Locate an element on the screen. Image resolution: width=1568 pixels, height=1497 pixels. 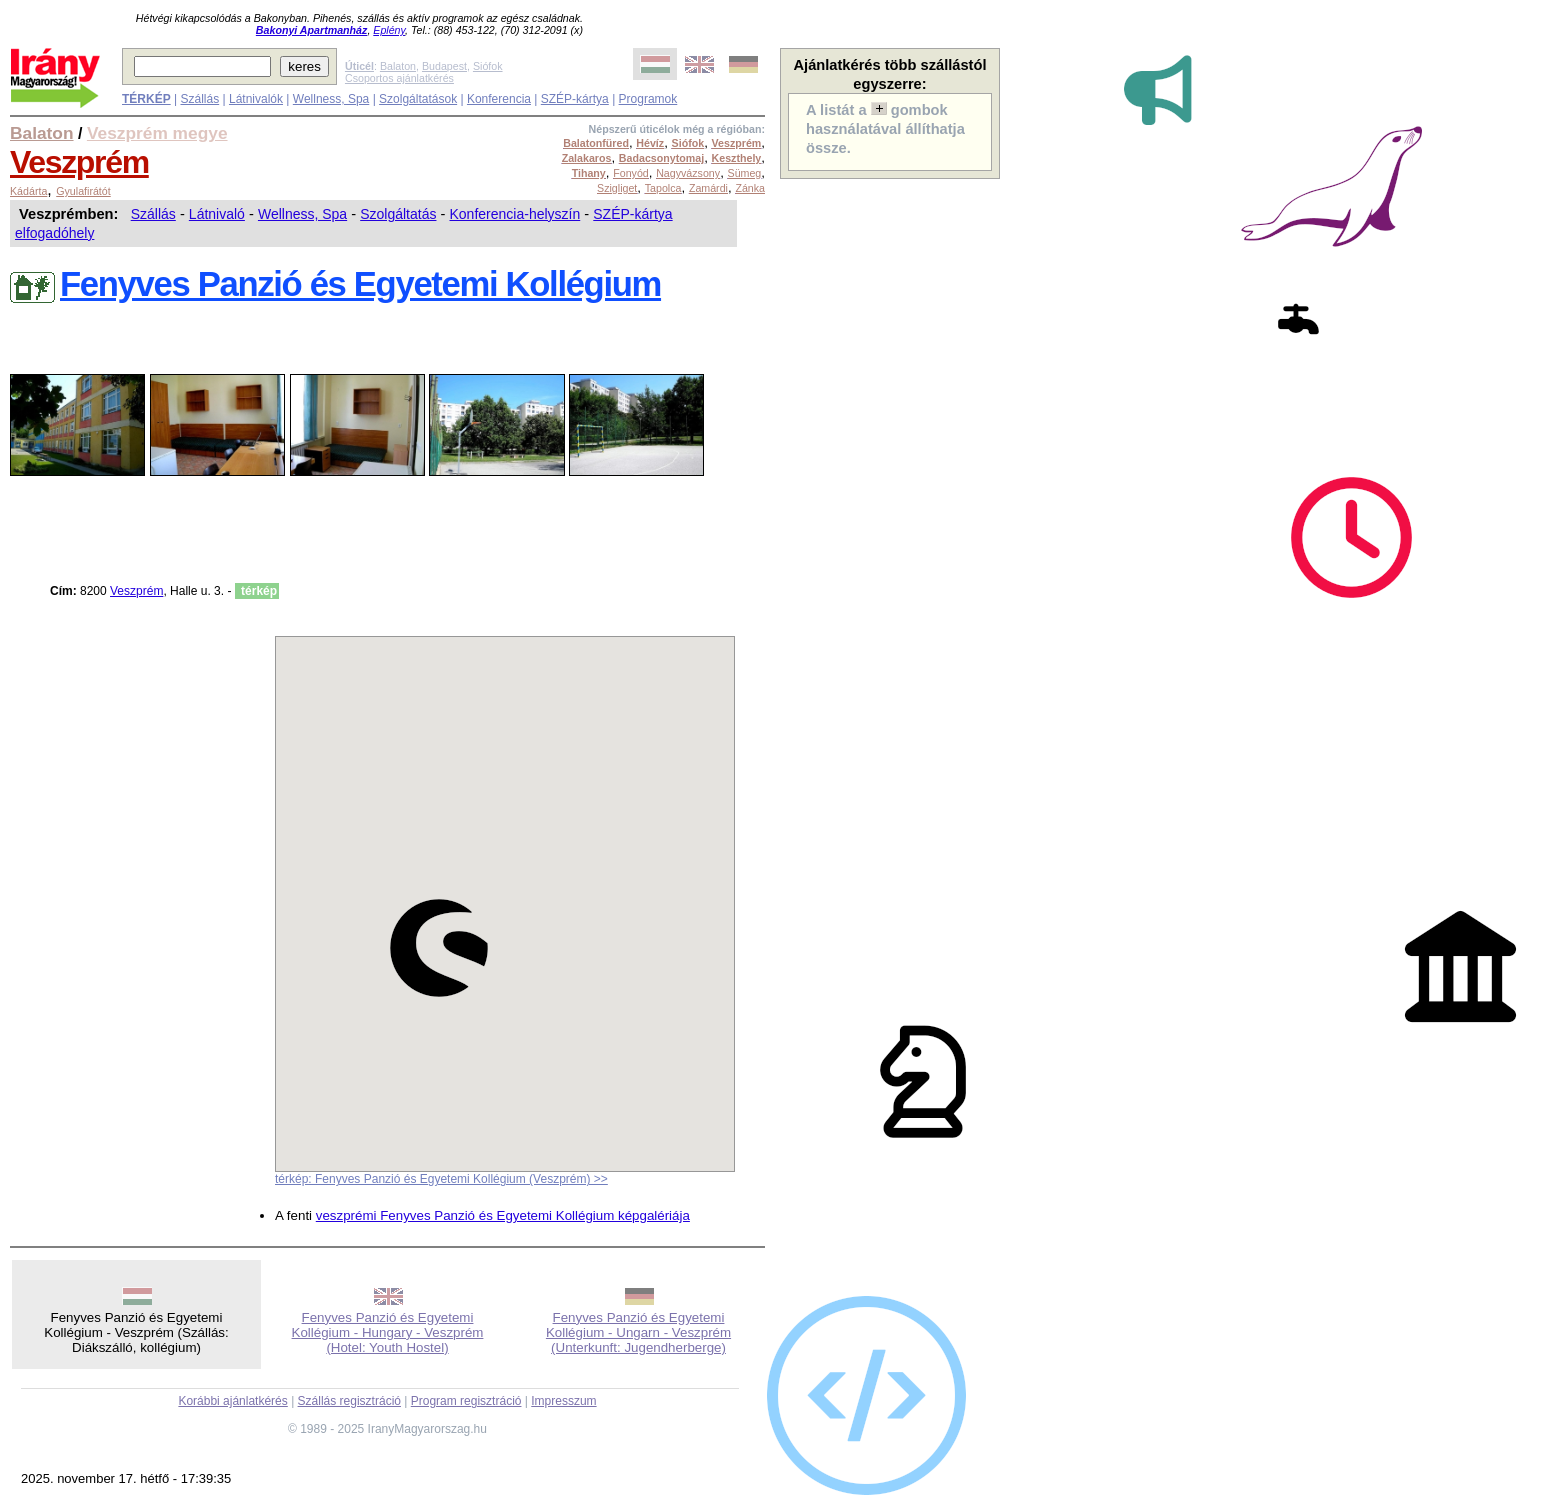
access water or plumbing settings is located at coordinates (1298, 321).